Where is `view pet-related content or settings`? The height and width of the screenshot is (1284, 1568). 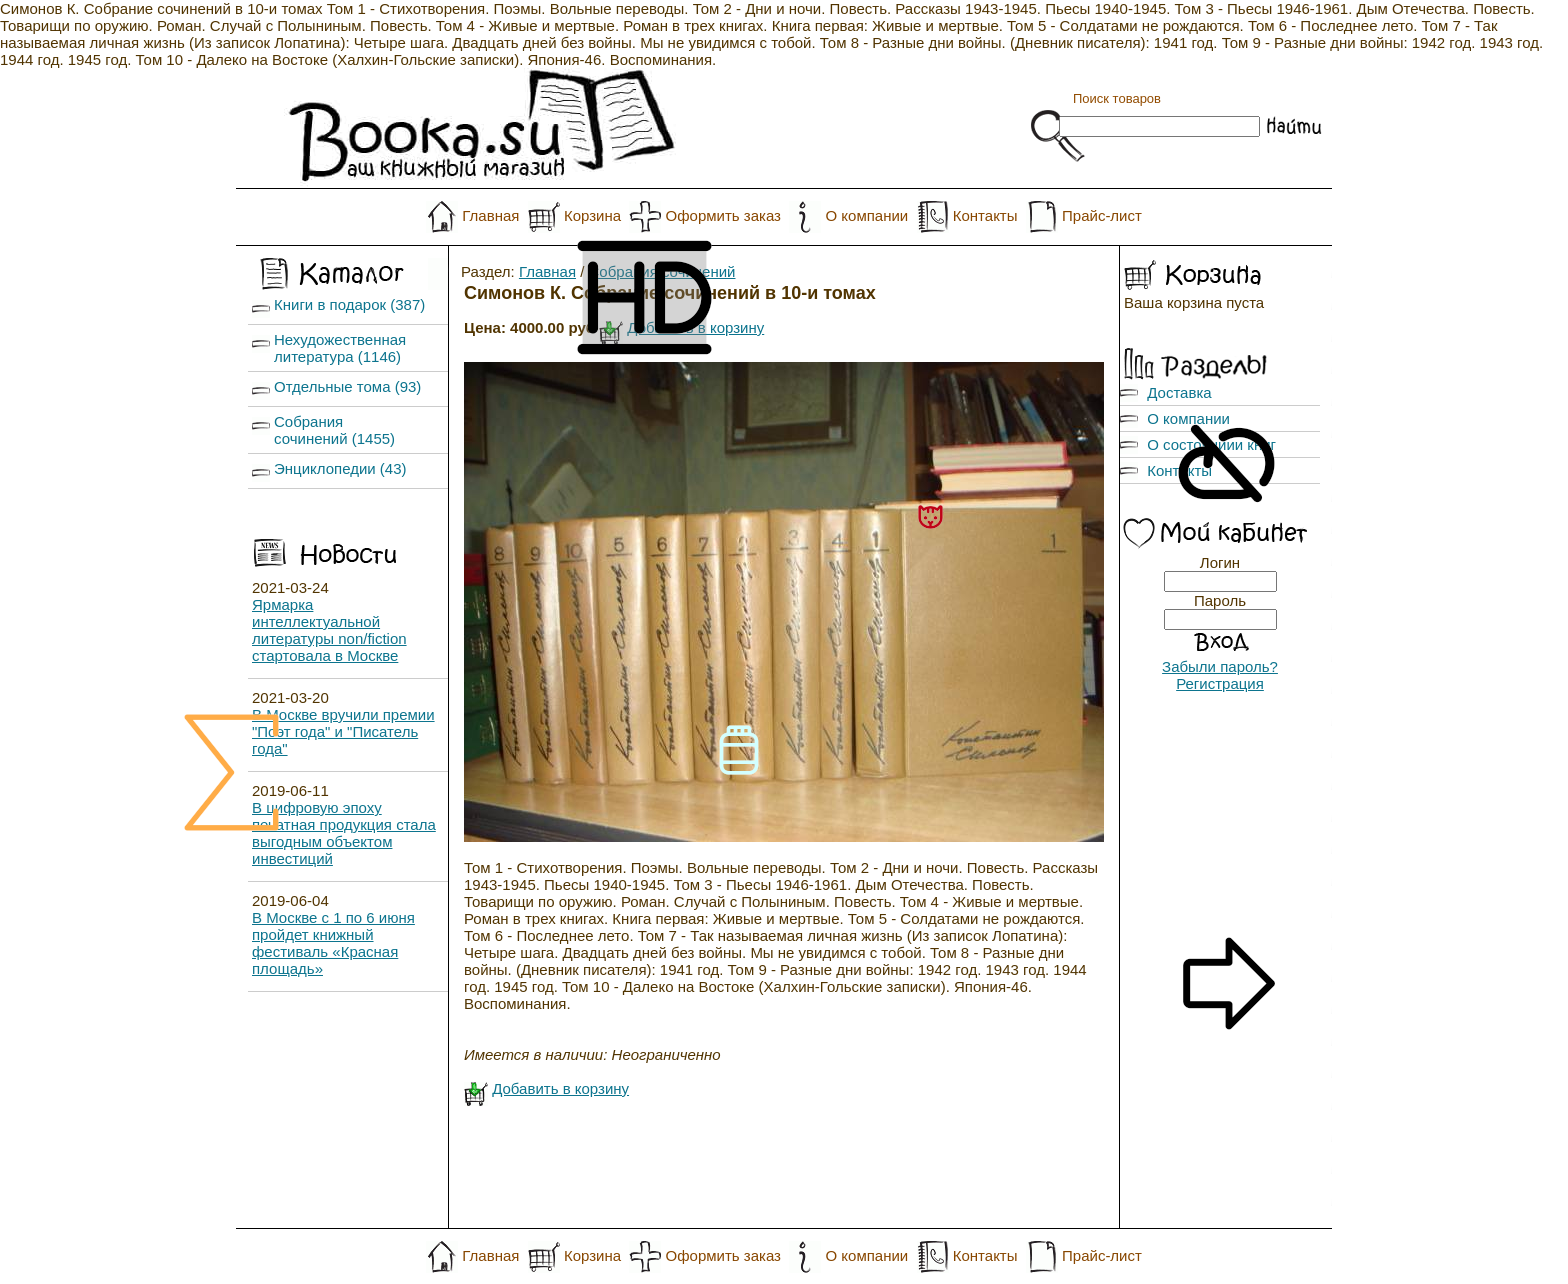
view pet-related content or settings is located at coordinates (930, 516).